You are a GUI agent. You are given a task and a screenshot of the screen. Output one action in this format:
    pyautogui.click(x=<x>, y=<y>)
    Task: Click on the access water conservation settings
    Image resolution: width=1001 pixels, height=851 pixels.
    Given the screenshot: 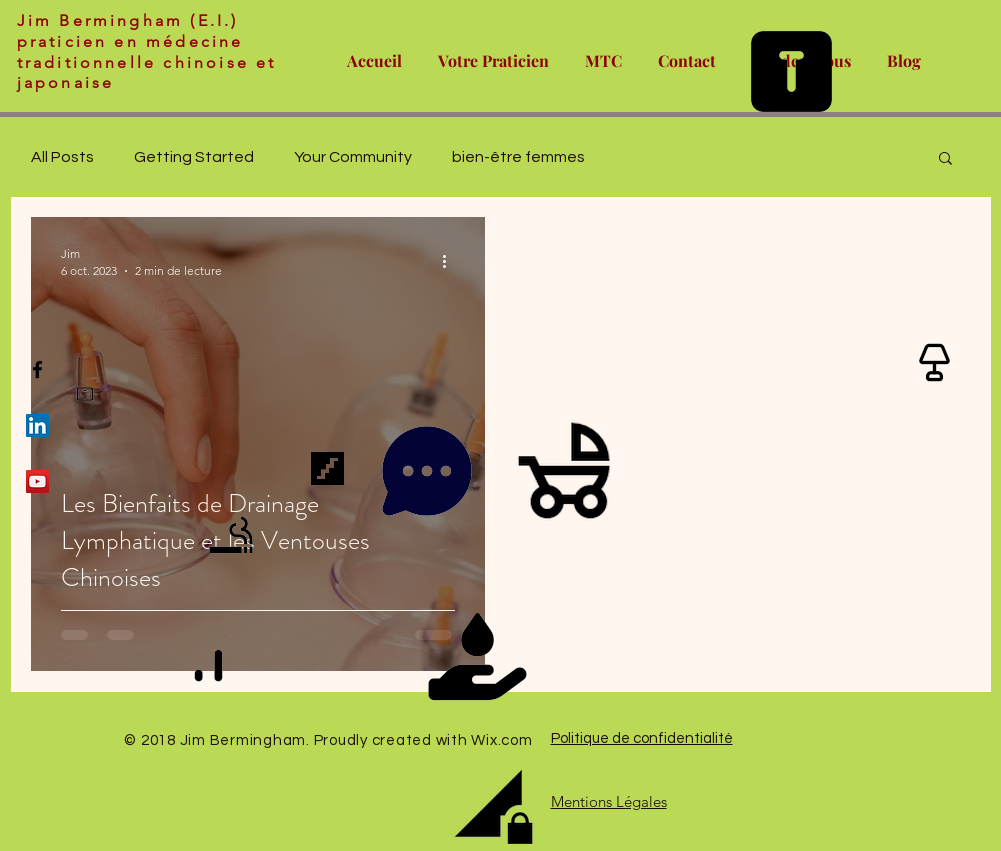 What is the action you would take?
    pyautogui.click(x=477, y=656)
    